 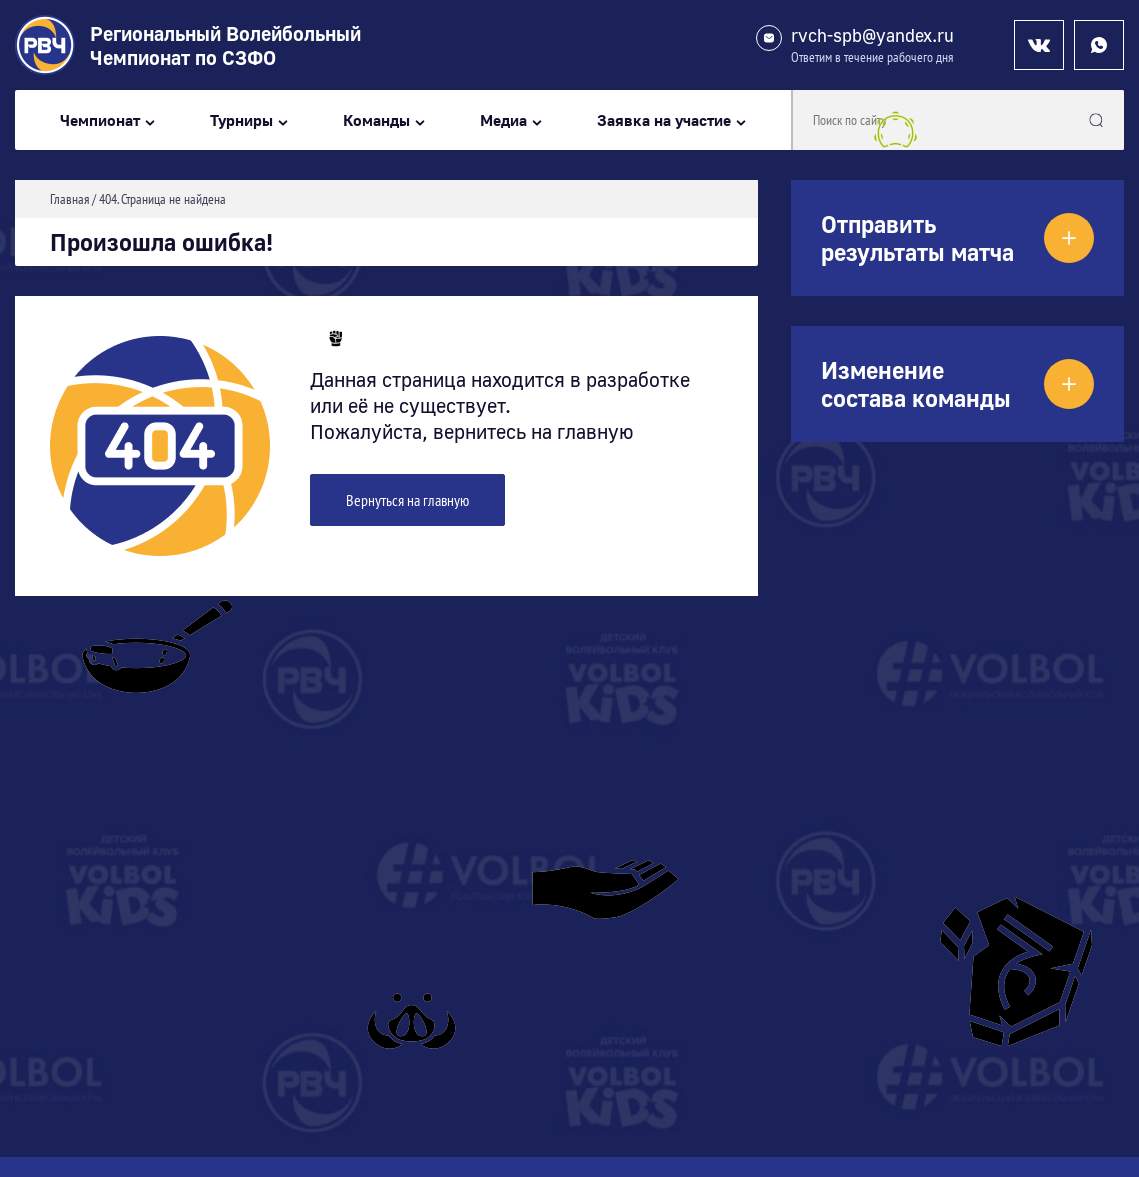 What do you see at coordinates (895, 129) in the screenshot?
I see `access musical instruments or percussion sounds` at bounding box center [895, 129].